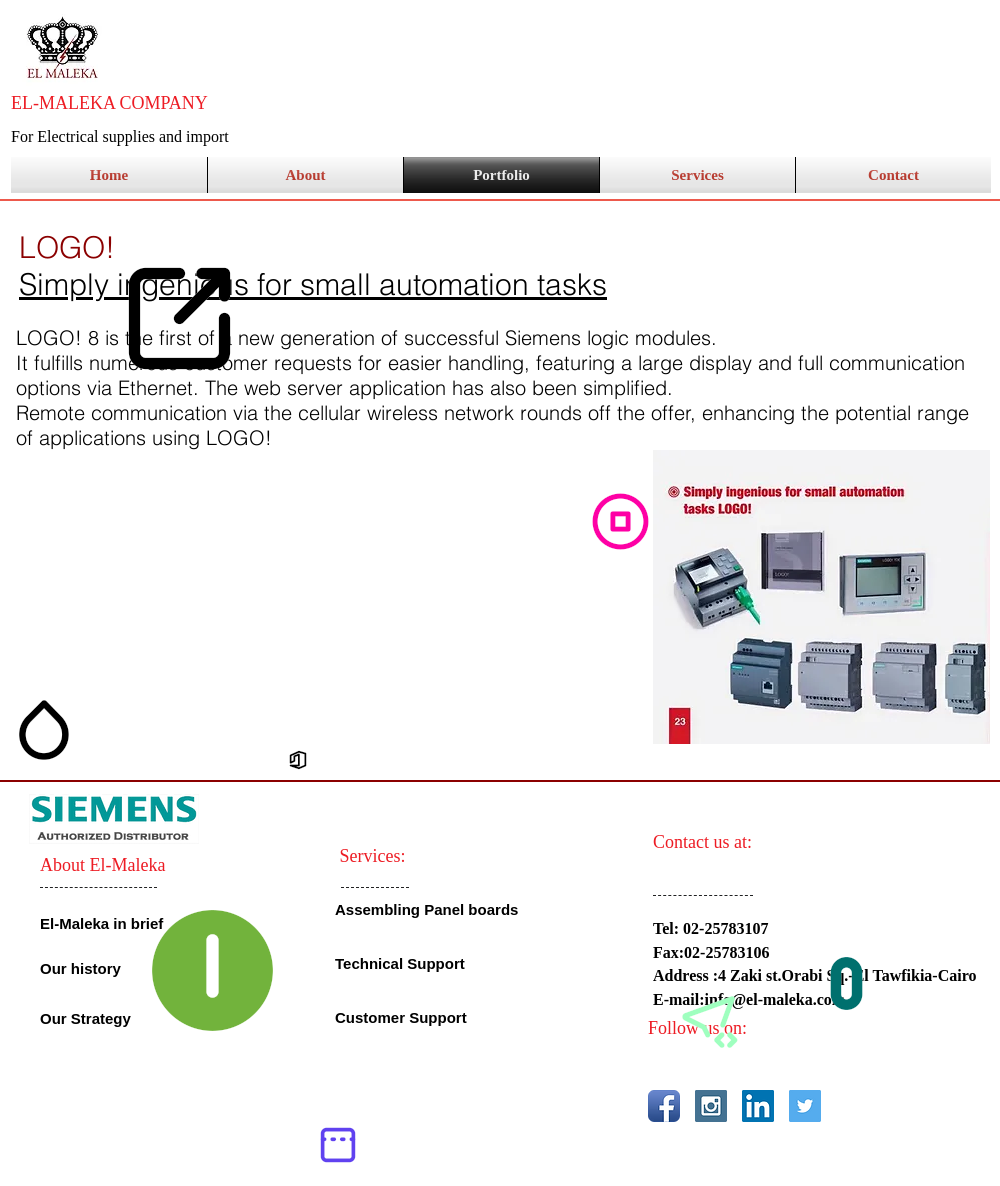  I want to click on open link in a new tab or window, so click(179, 318).